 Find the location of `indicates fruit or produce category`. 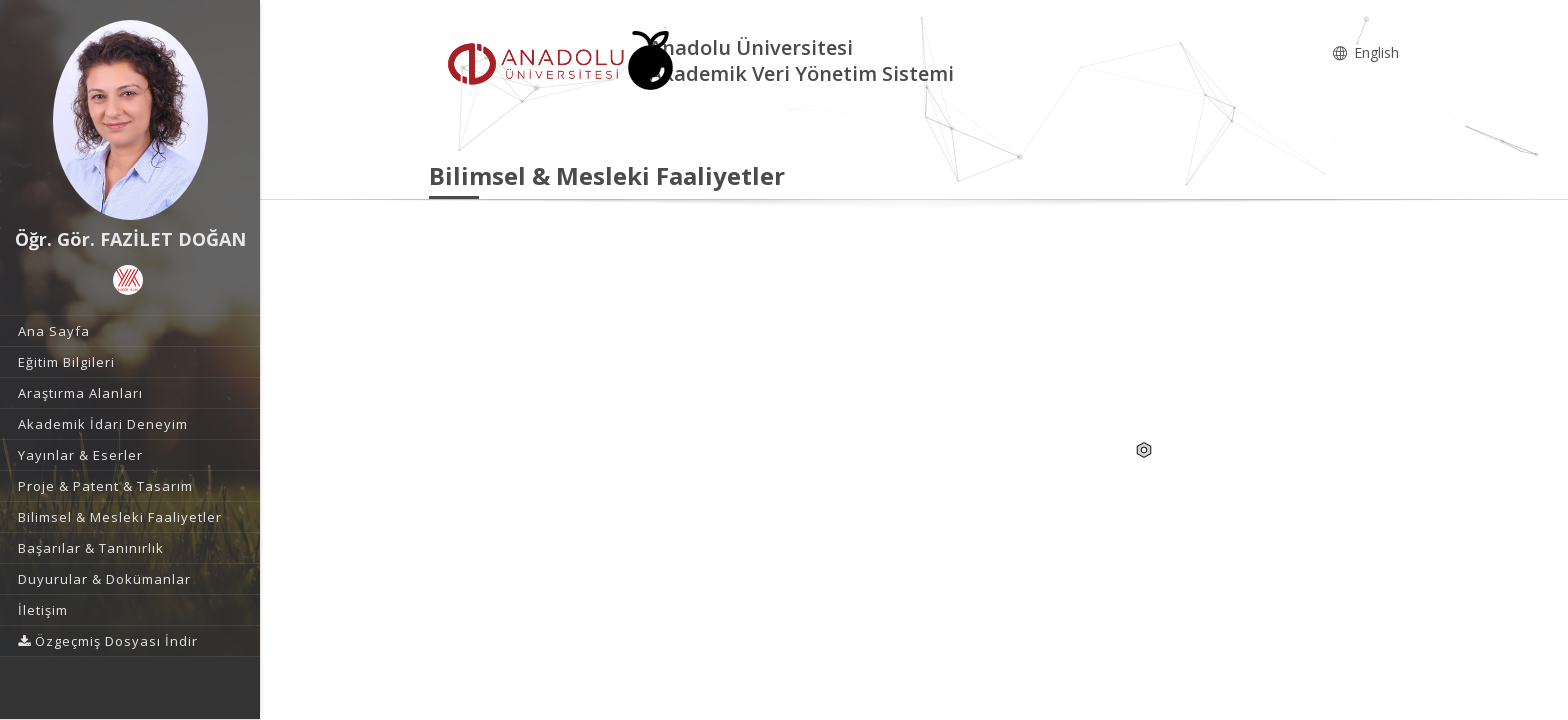

indicates fruit or produce category is located at coordinates (650, 61).